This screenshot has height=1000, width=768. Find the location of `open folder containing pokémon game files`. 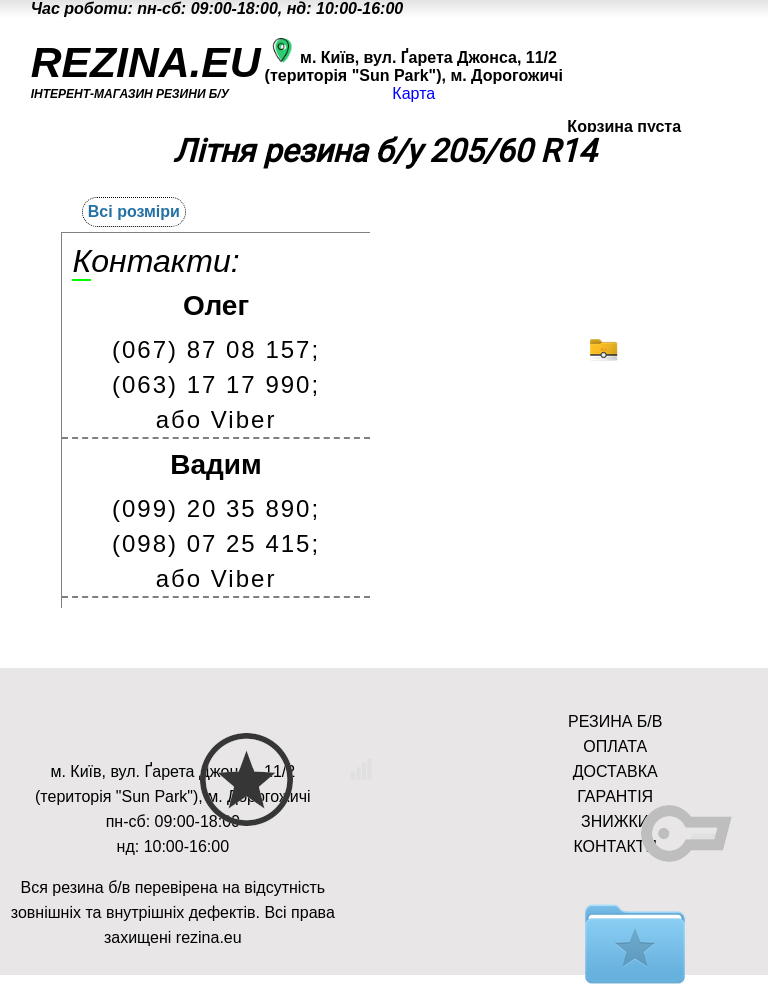

open folder containing pokémon game files is located at coordinates (603, 350).